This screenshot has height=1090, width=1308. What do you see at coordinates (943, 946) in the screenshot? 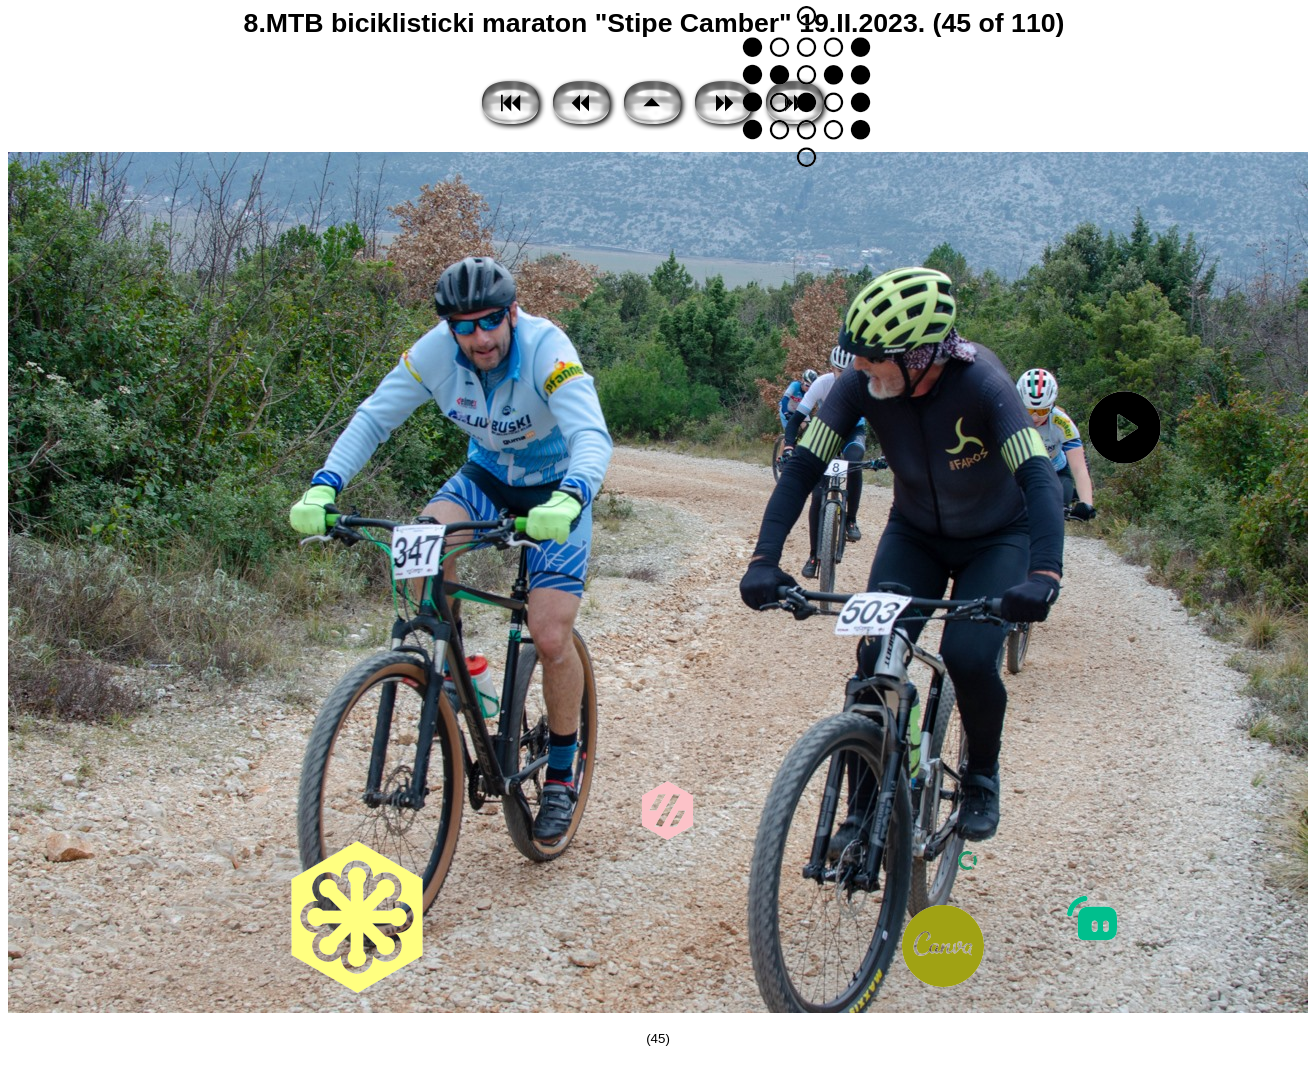
I see `open Canva app` at bounding box center [943, 946].